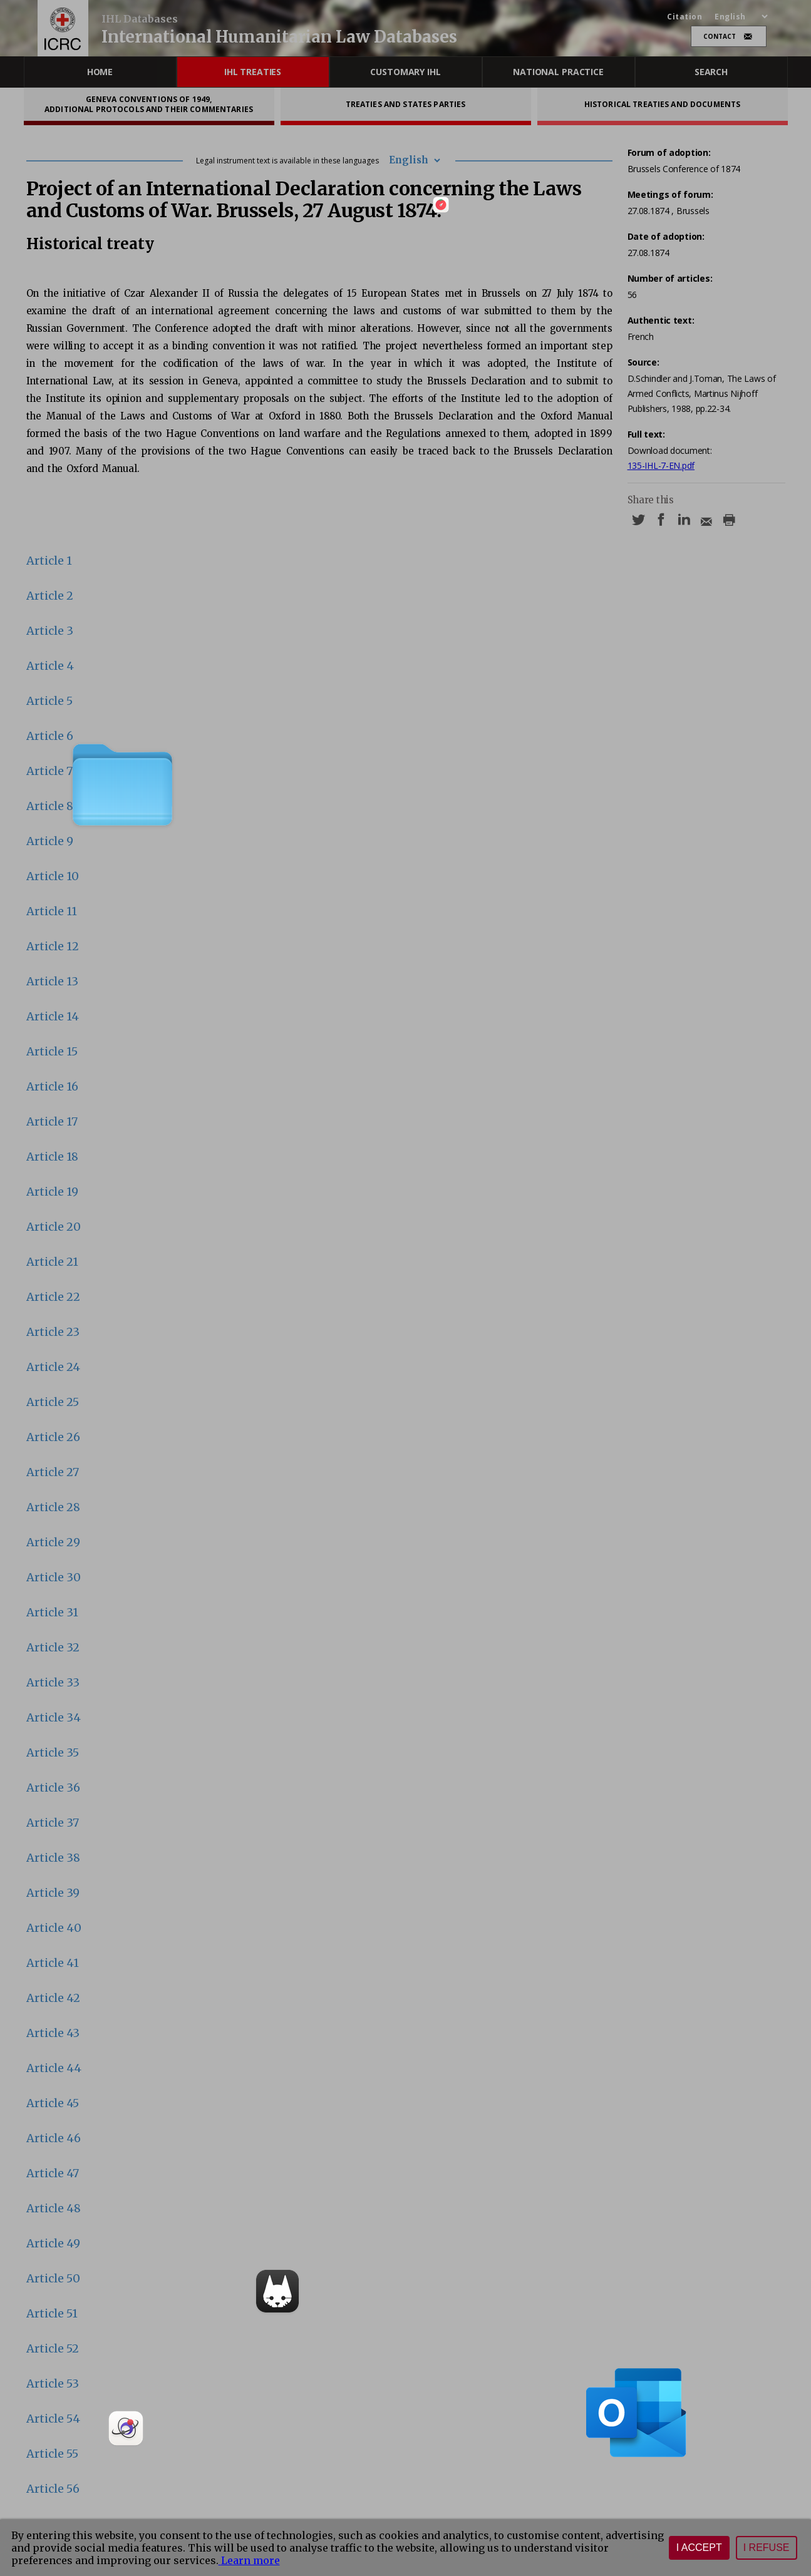 The height and width of the screenshot is (2576, 811). Describe the element at coordinates (122, 784) in the screenshot. I see `folder template for creating custom folder icons` at that location.